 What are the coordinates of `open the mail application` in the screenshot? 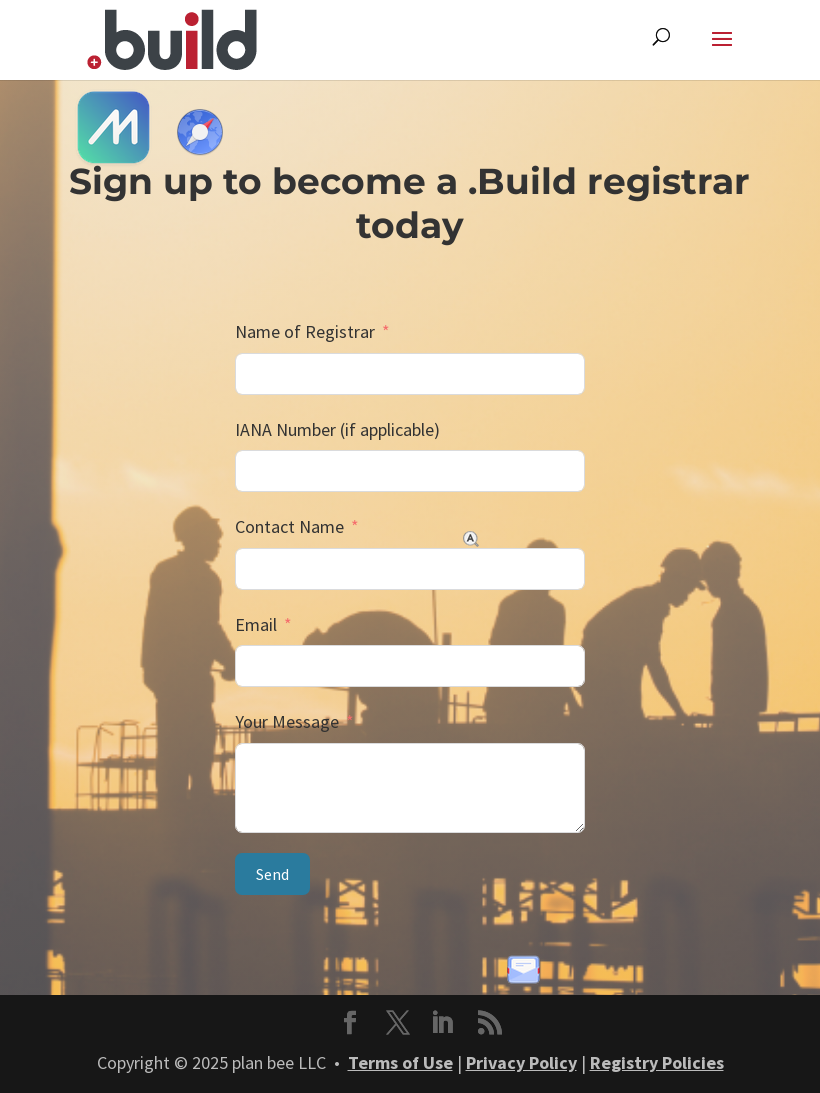 It's located at (523, 969).